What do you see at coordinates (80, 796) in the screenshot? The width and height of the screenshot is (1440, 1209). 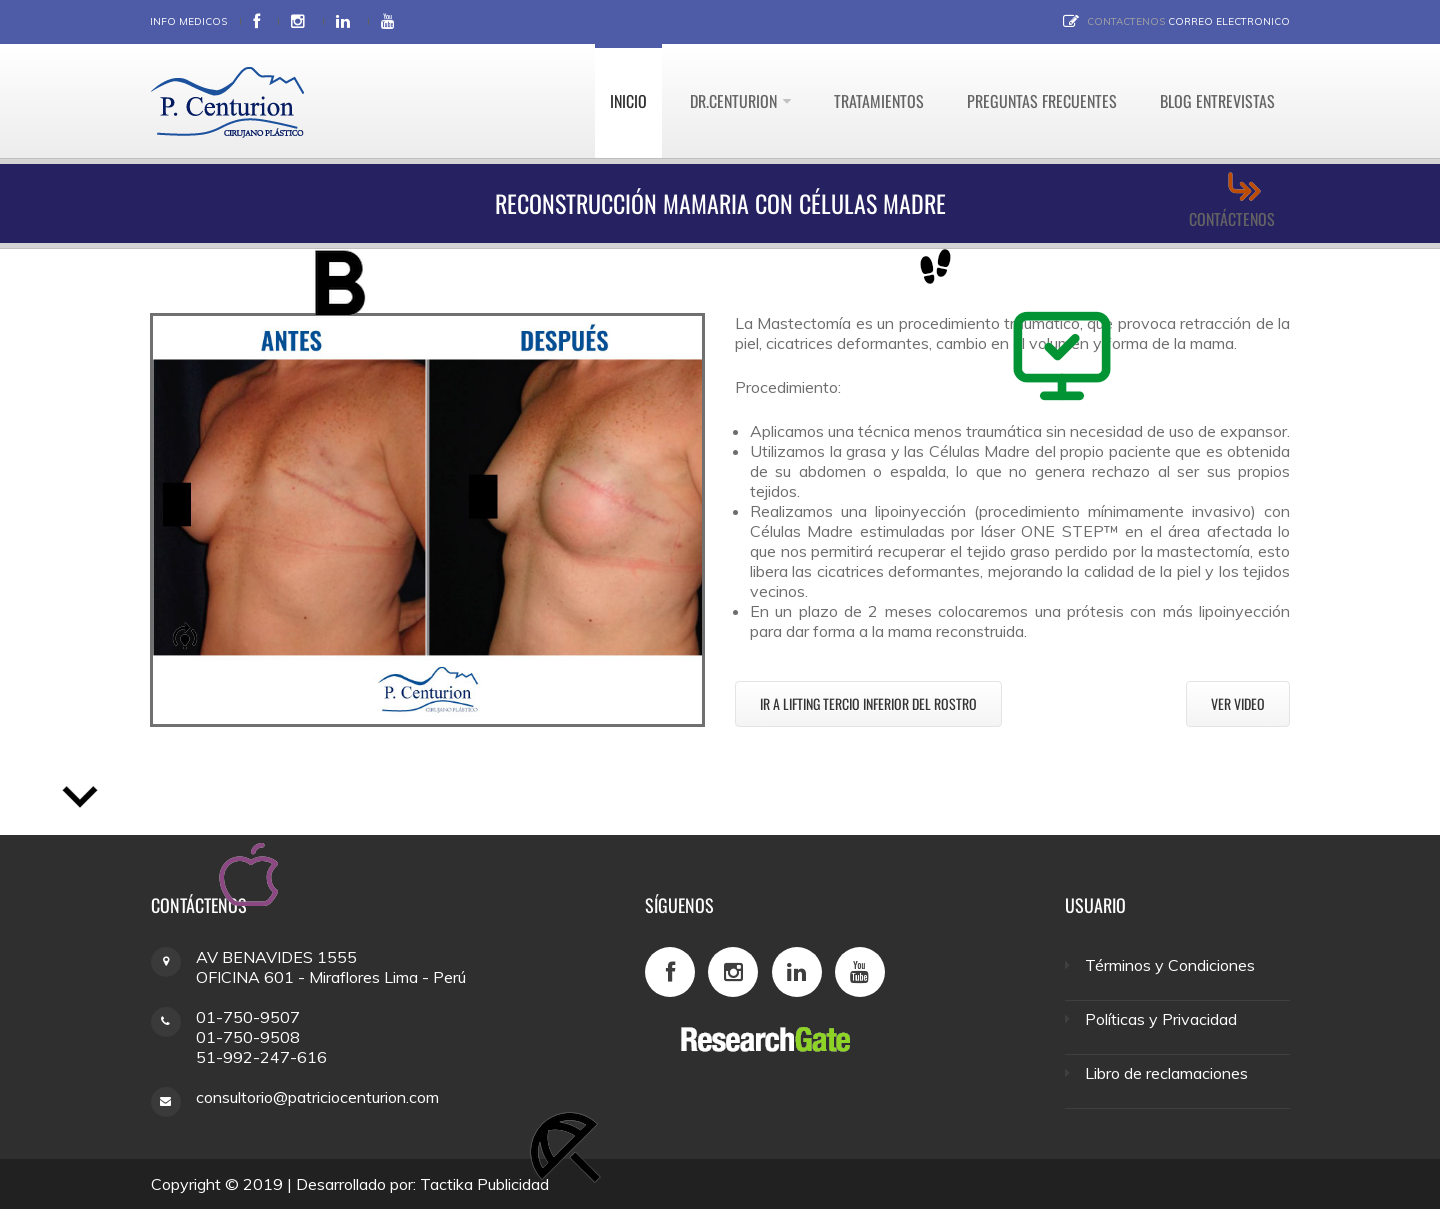 I see `expand a collapsed section or dropdown menu` at bounding box center [80, 796].